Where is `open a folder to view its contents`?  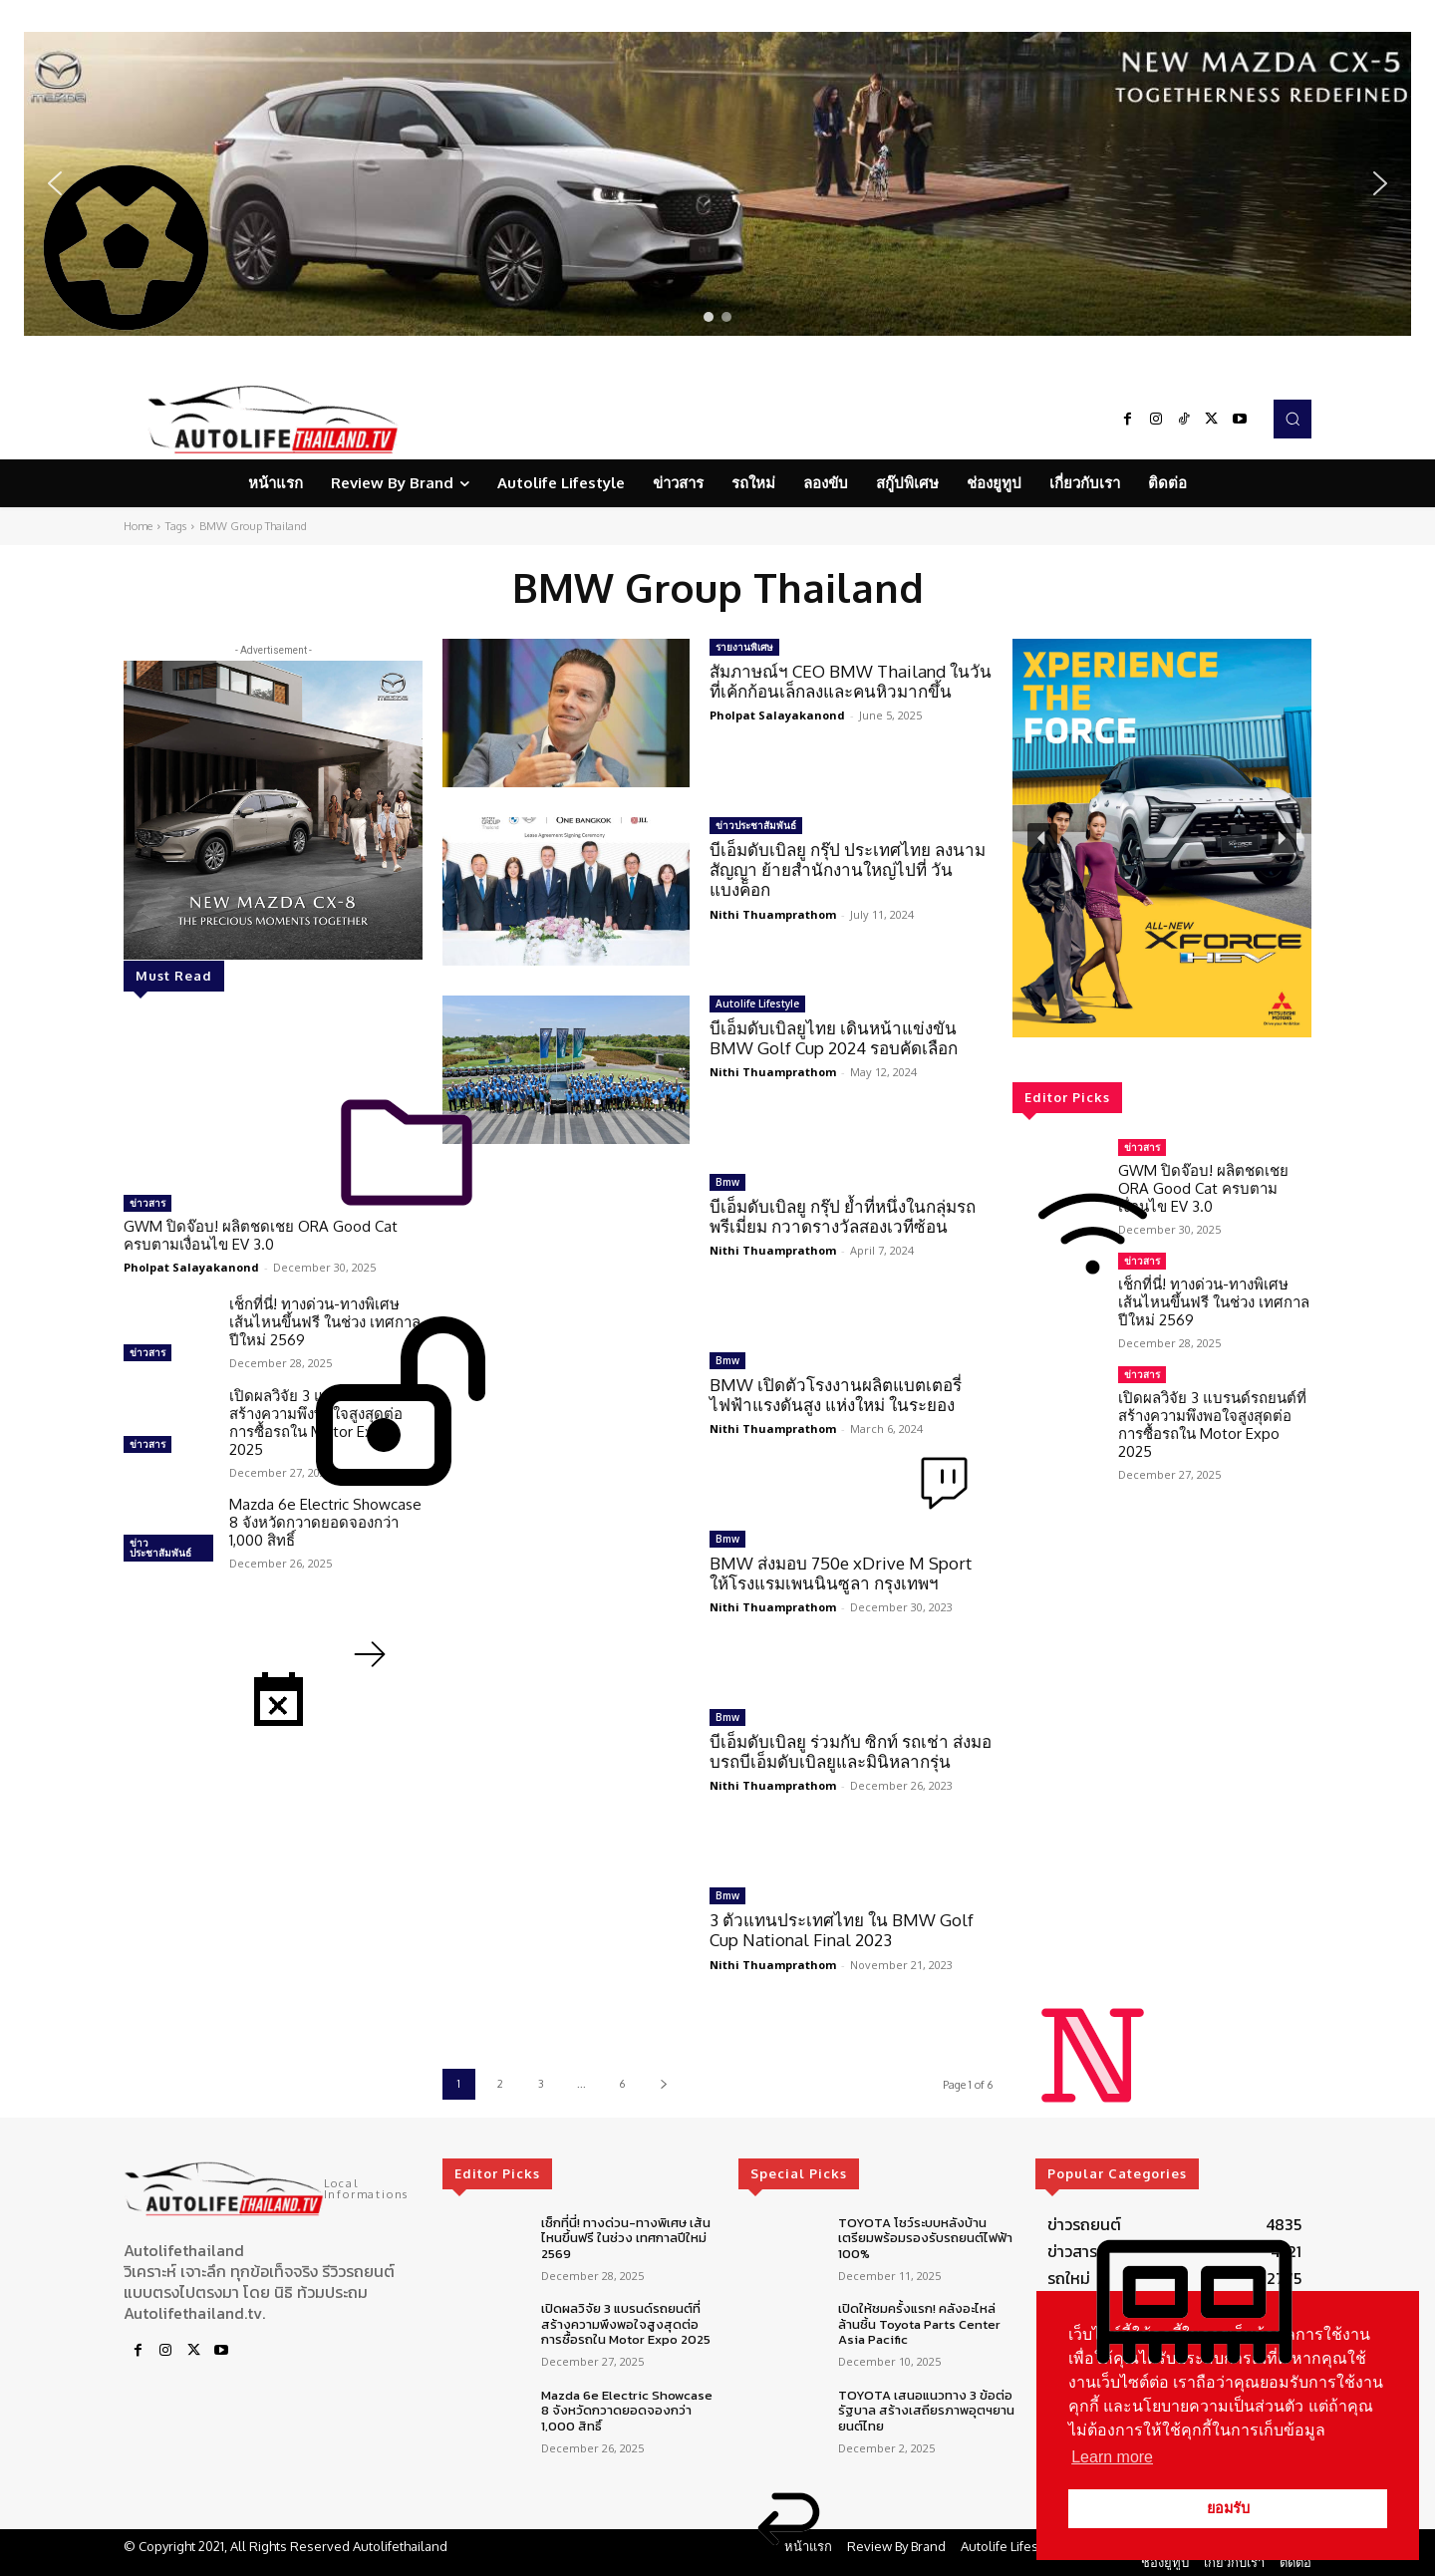 open a folder to view its contents is located at coordinates (407, 1150).